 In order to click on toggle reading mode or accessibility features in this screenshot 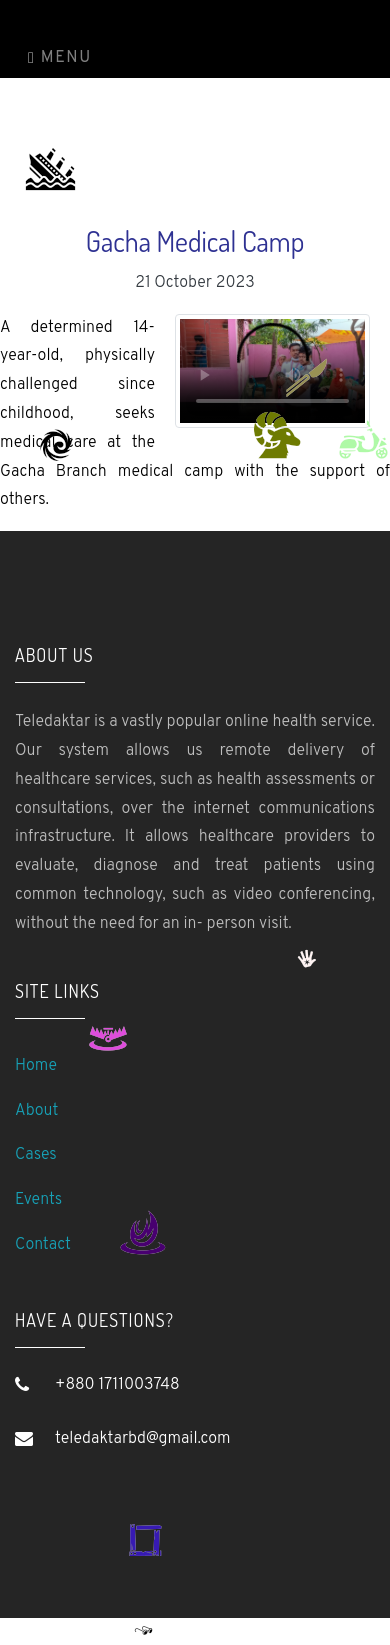, I will do `click(143, 1630)`.